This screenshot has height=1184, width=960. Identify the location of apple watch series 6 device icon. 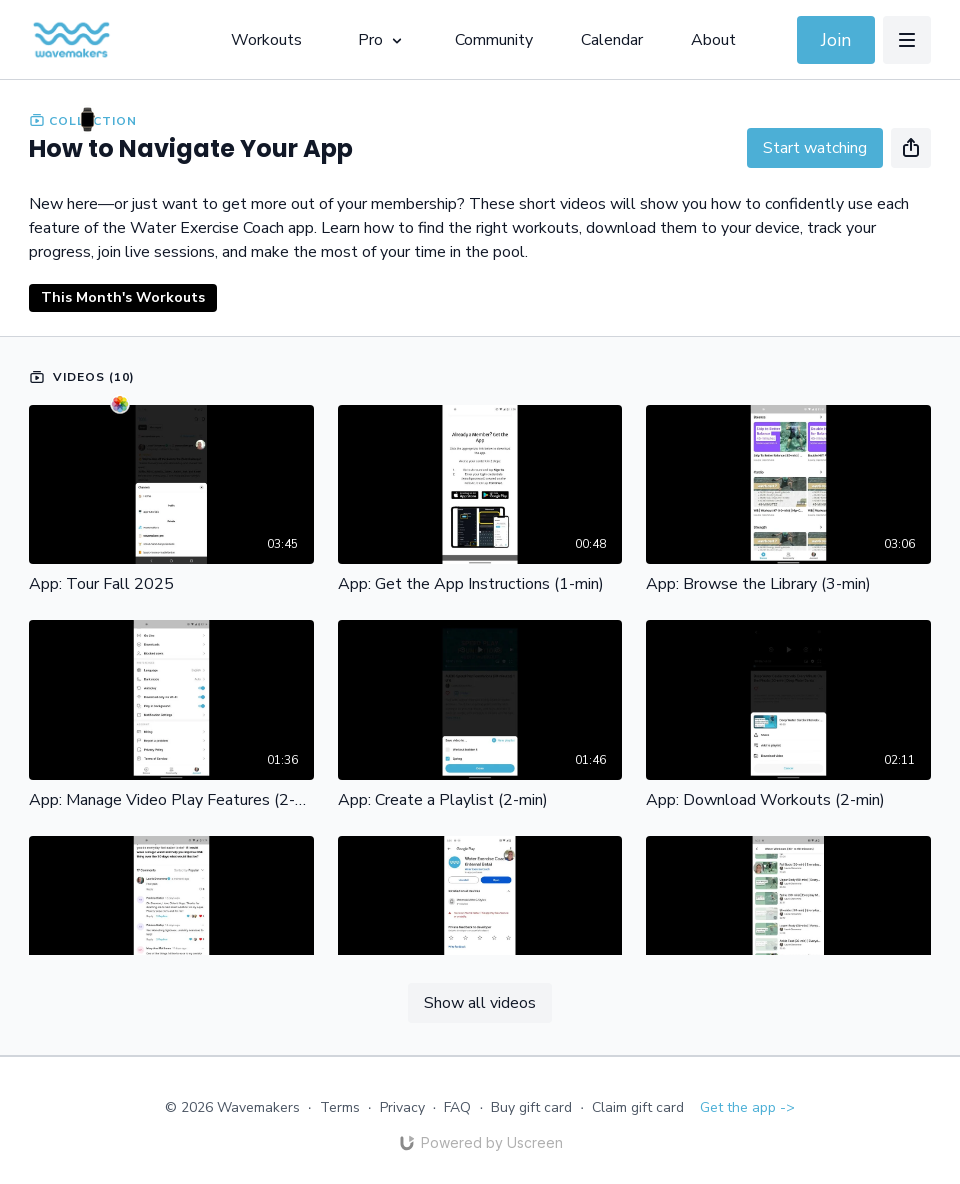
(87, 119).